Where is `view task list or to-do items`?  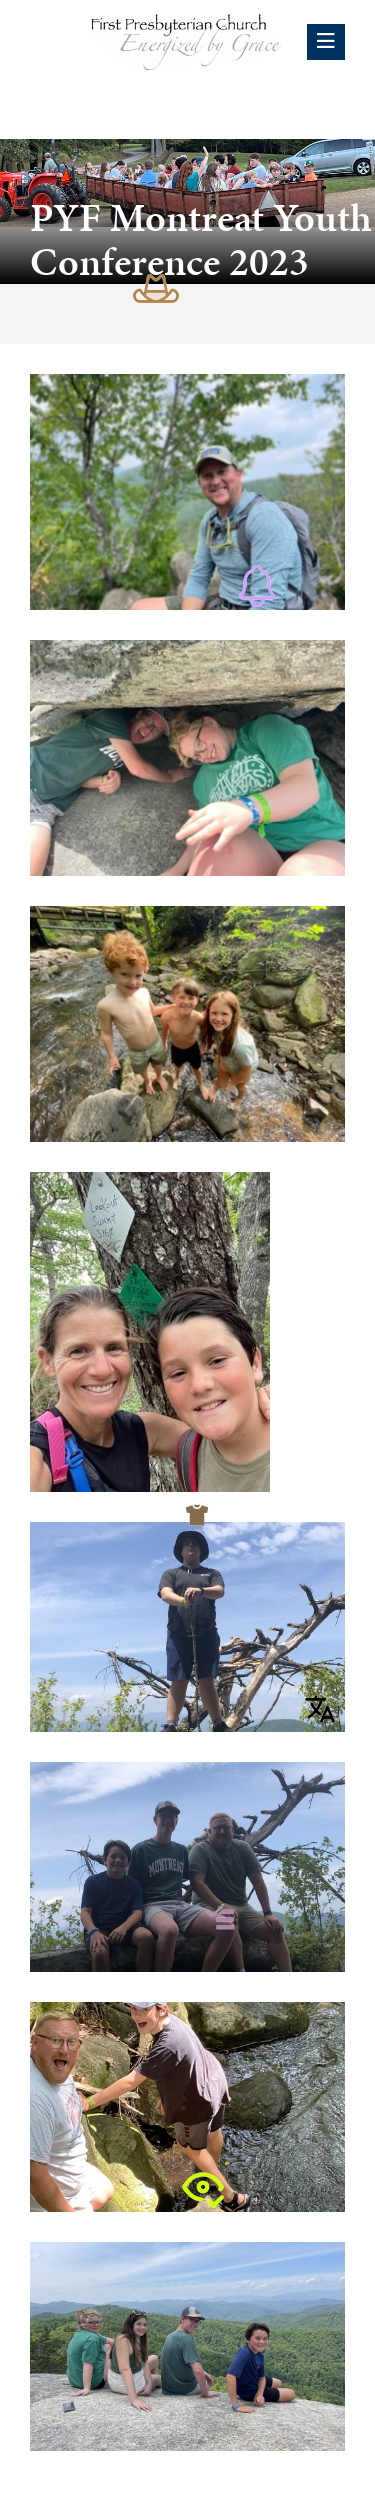 view task list or to-do items is located at coordinates (220, 1919).